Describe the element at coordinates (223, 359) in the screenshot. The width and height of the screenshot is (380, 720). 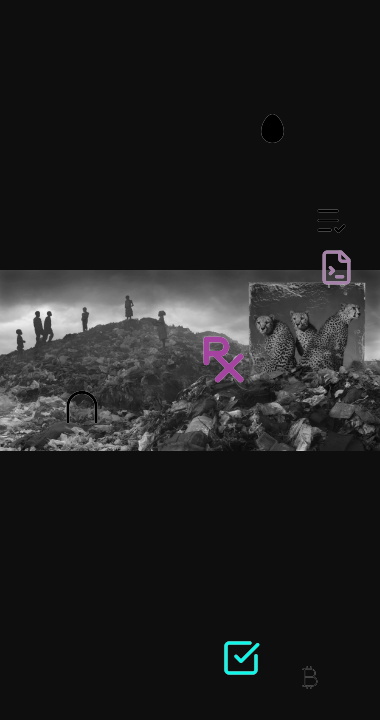
I see `view prescription details` at that location.